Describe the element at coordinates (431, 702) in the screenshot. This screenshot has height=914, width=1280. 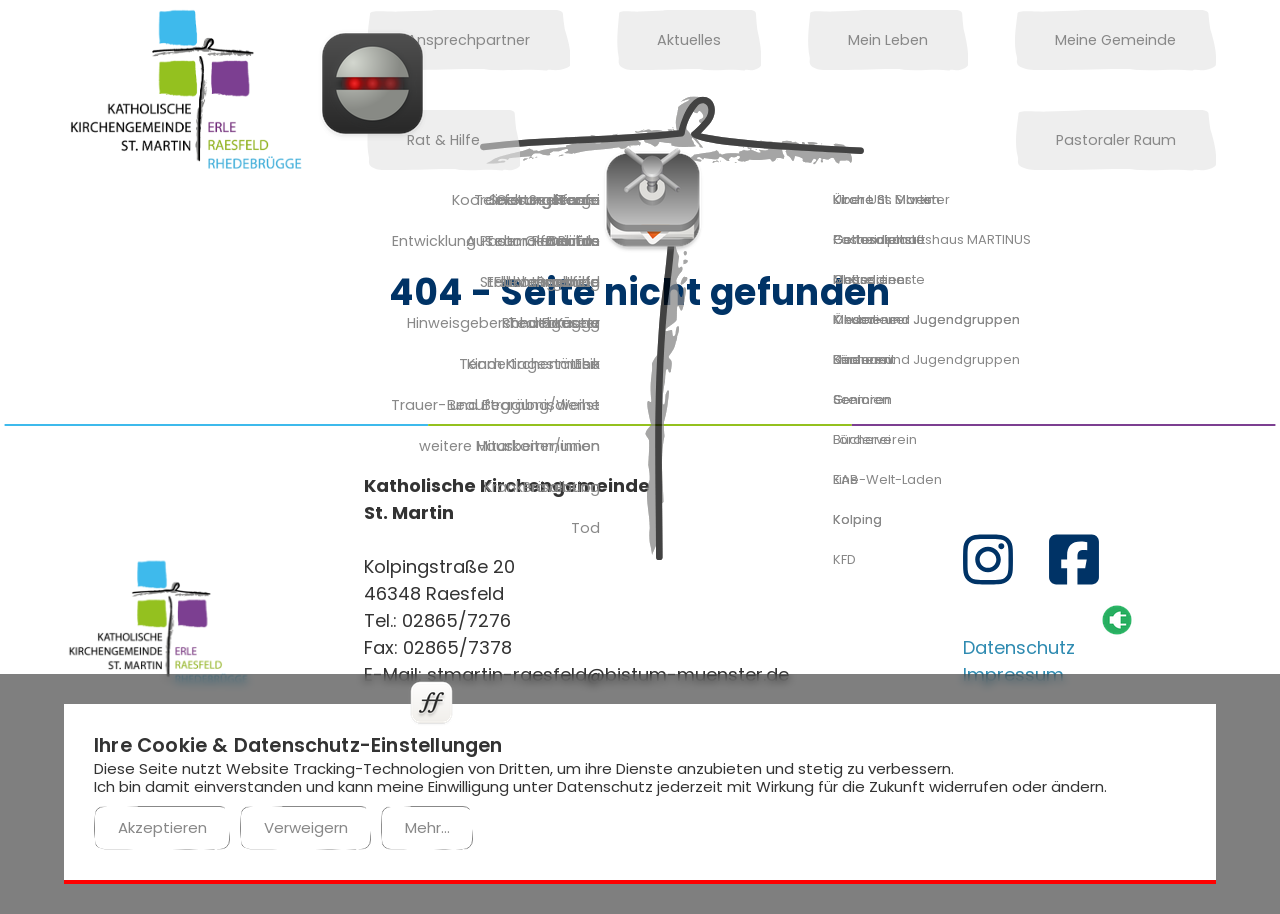
I see `open fontforge font editing application` at that location.